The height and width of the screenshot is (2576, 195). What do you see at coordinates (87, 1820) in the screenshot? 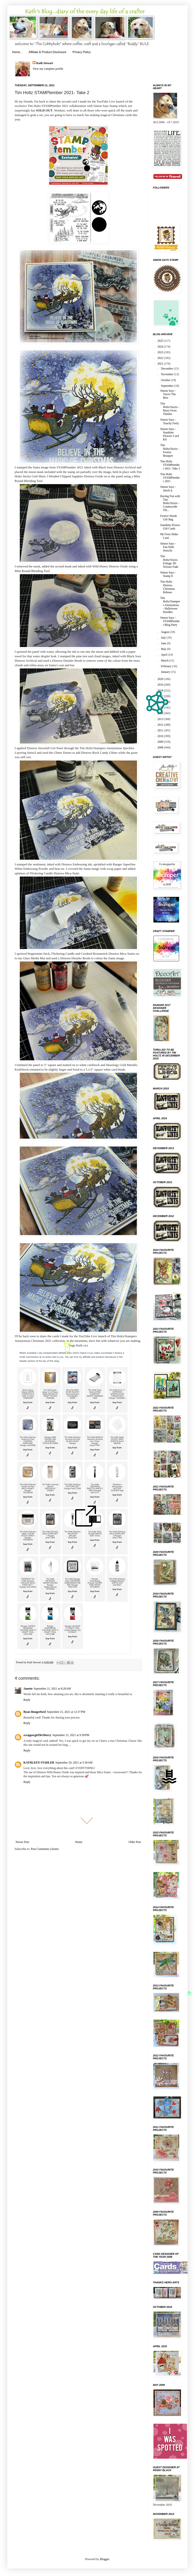
I see `expand a dropdown menu` at bounding box center [87, 1820].